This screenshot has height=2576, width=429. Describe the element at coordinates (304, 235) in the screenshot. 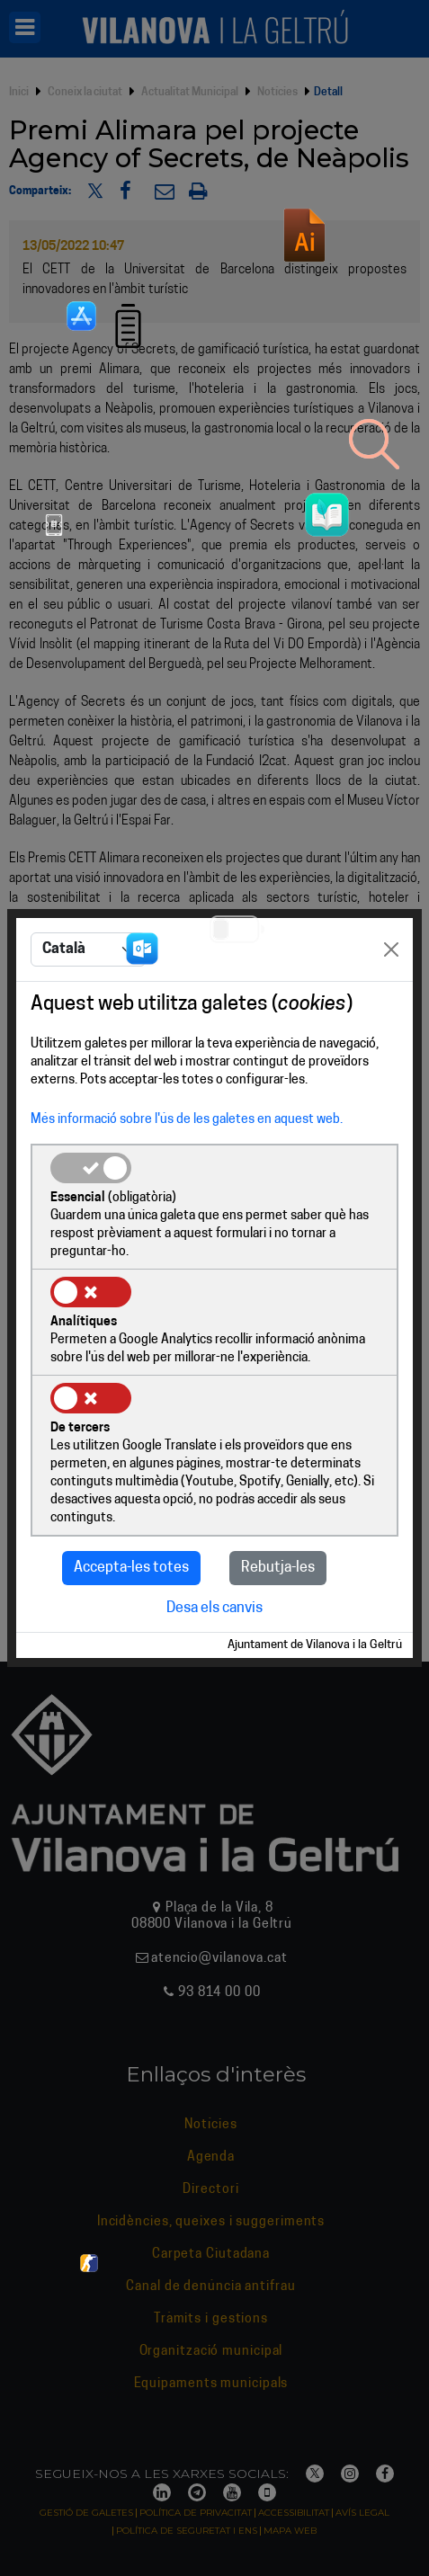

I see `open an Adobe Illustrator file` at that location.